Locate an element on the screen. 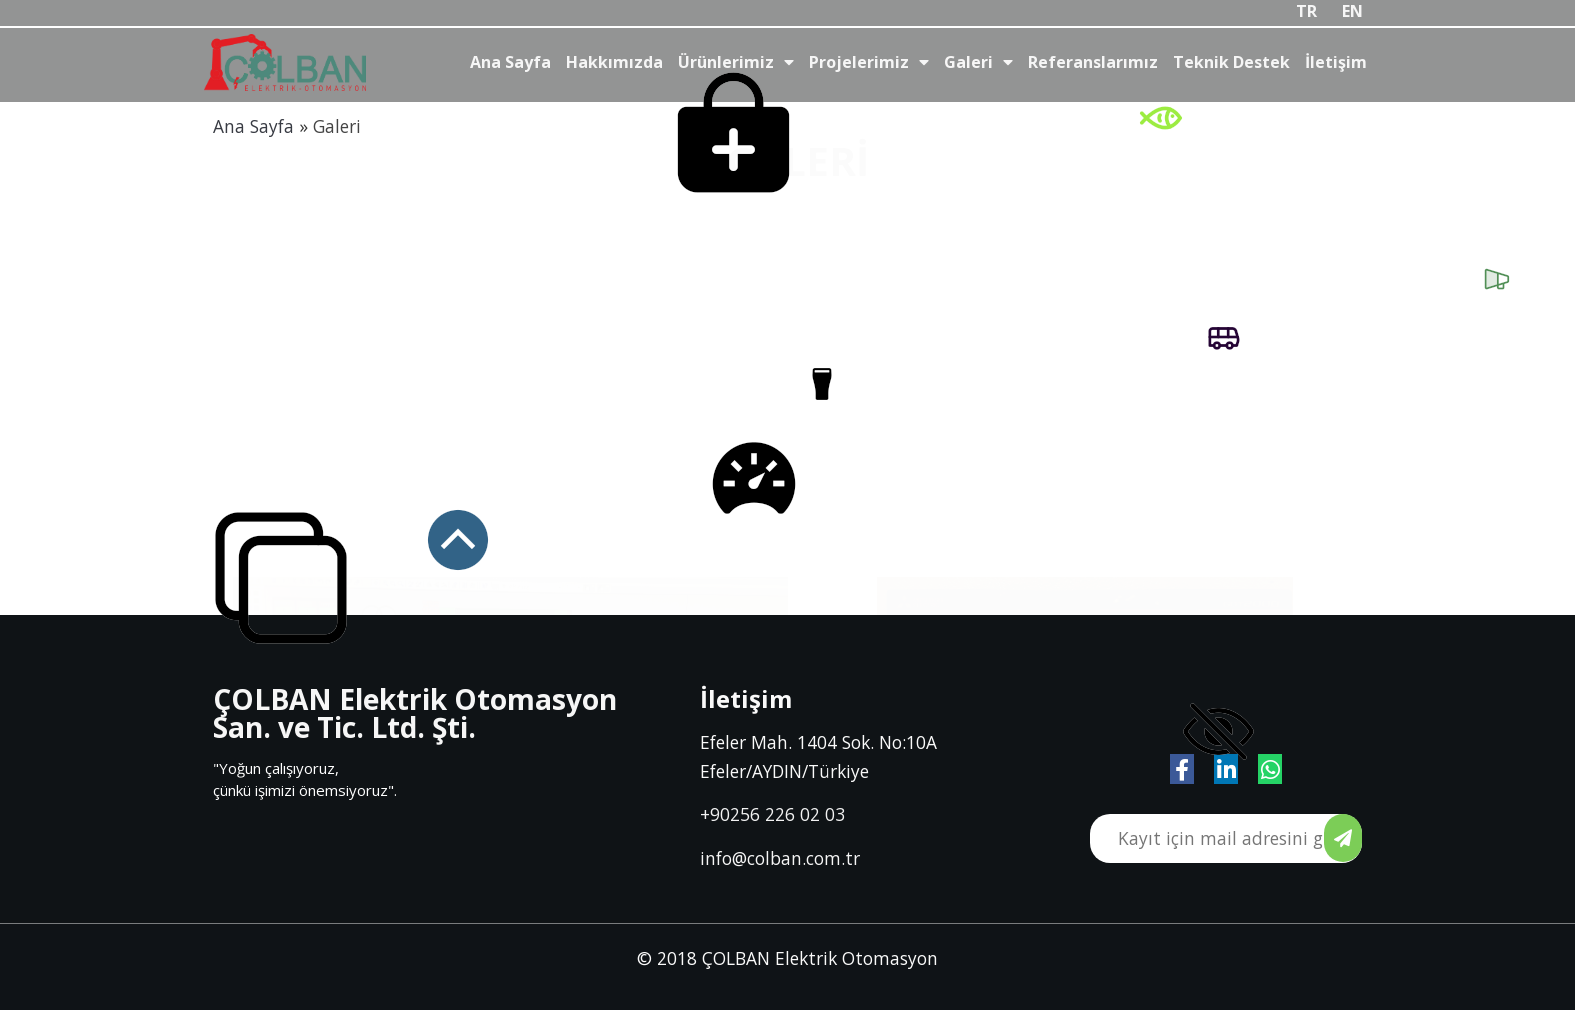 The height and width of the screenshot is (1010, 1575). hide password or sensitive content is located at coordinates (1218, 731).